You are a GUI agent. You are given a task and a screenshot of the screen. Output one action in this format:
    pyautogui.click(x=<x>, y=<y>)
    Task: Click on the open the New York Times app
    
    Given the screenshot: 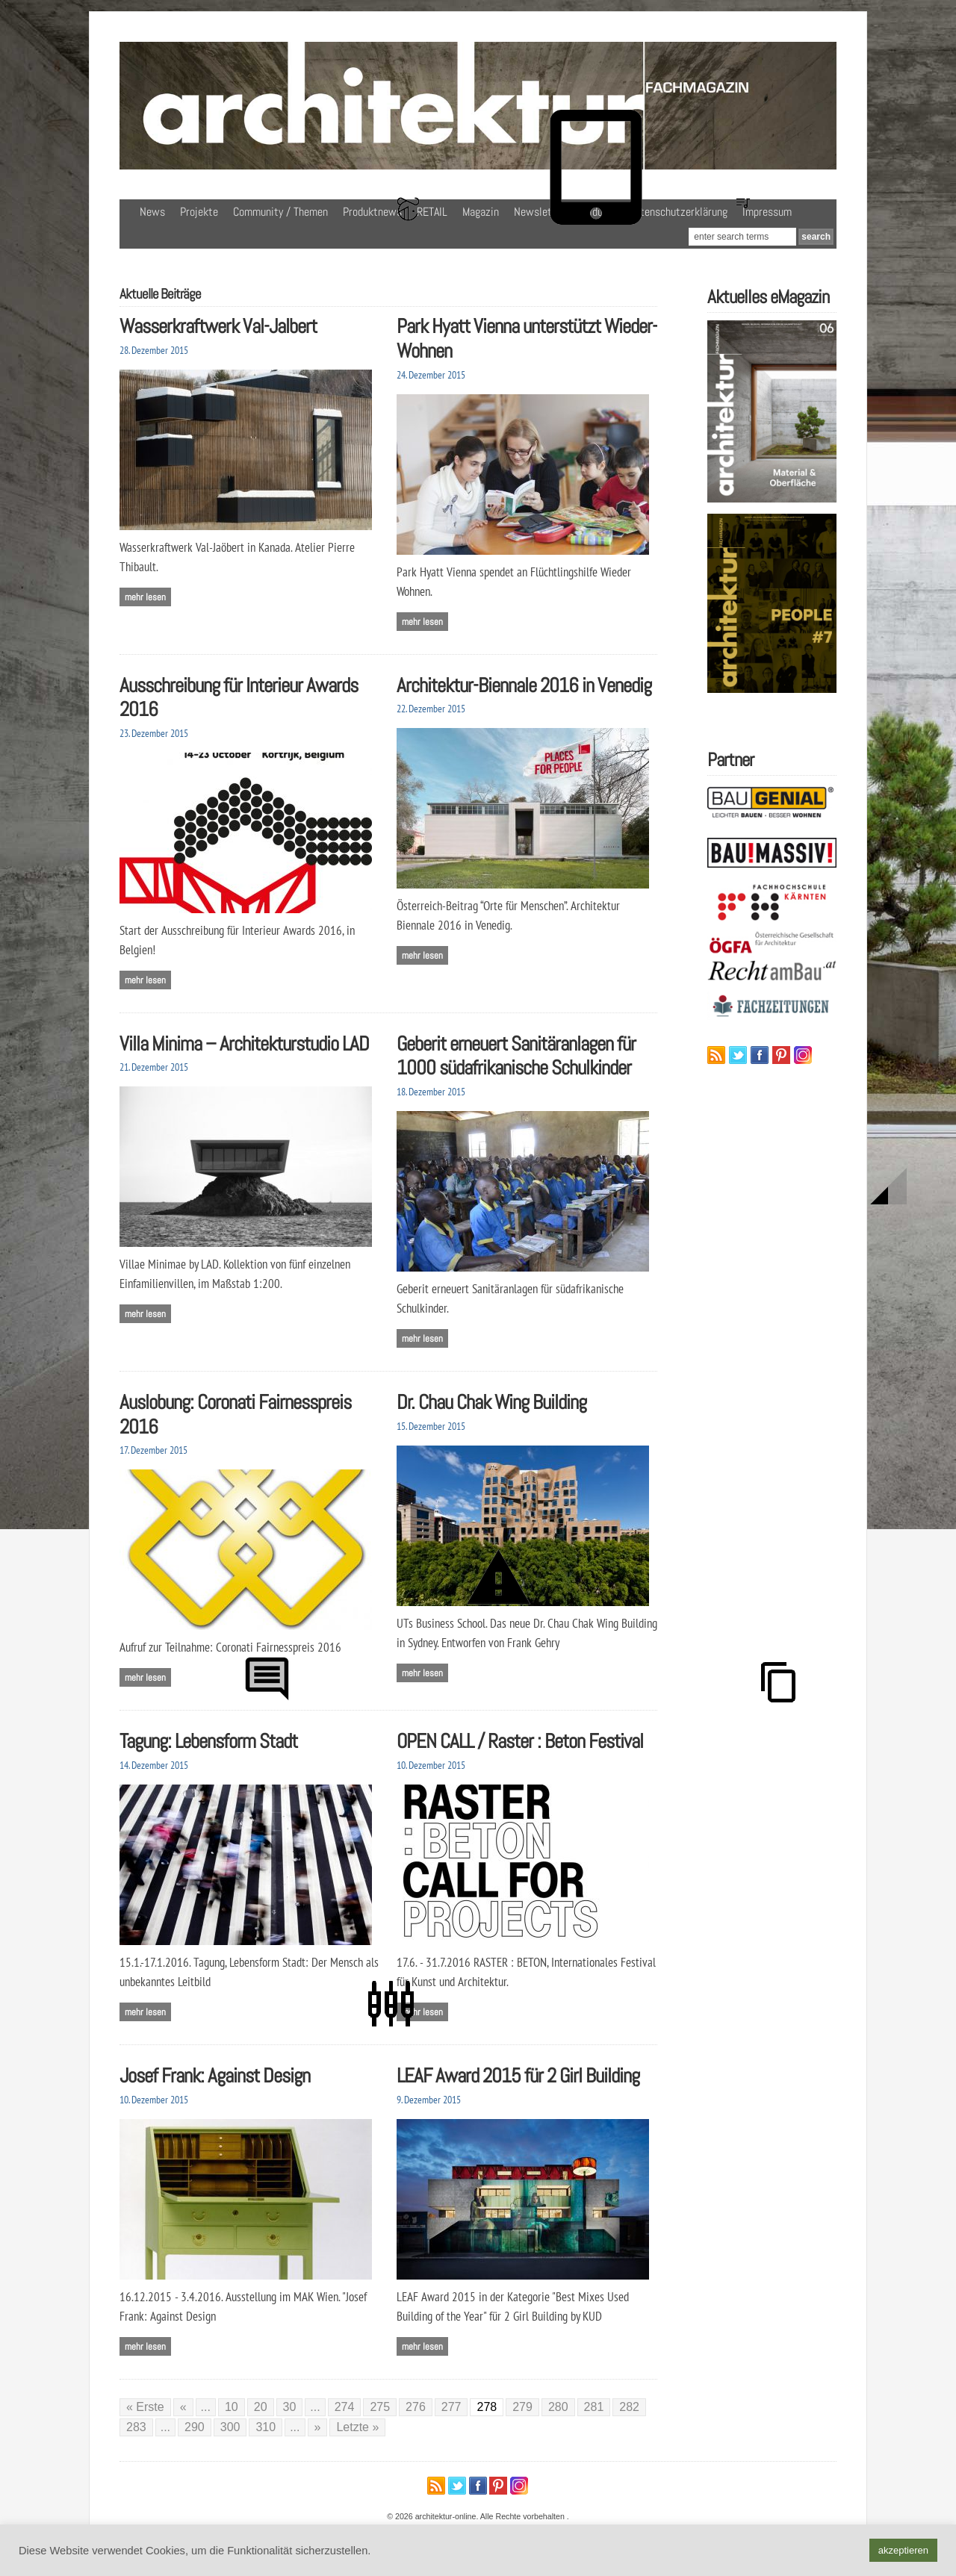 What is the action you would take?
    pyautogui.click(x=408, y=208)
    